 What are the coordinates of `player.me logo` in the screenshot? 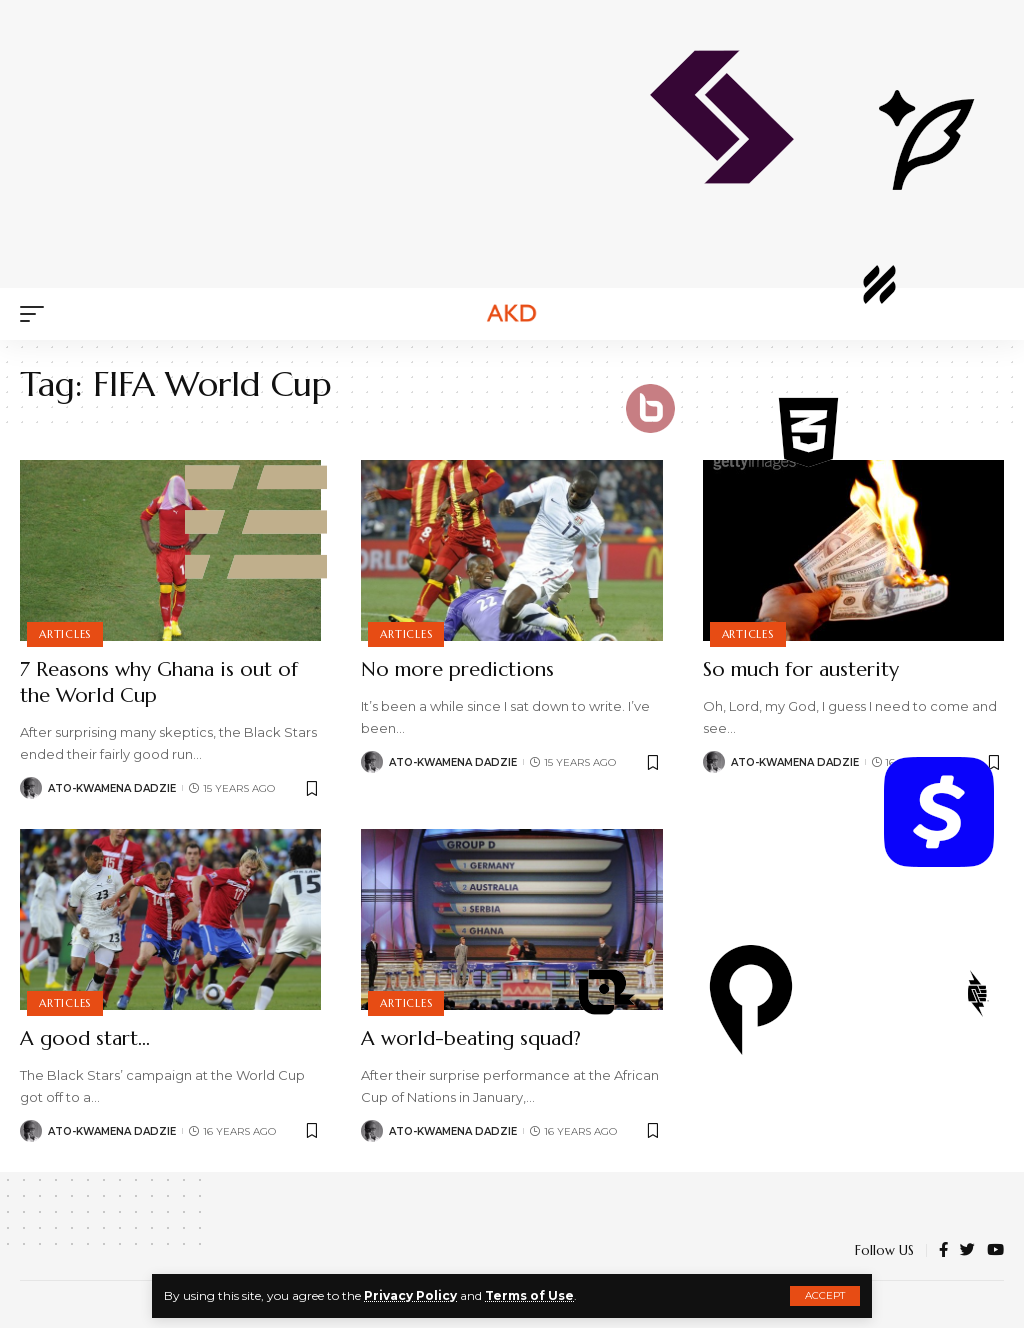 It's located at (751, 1000).